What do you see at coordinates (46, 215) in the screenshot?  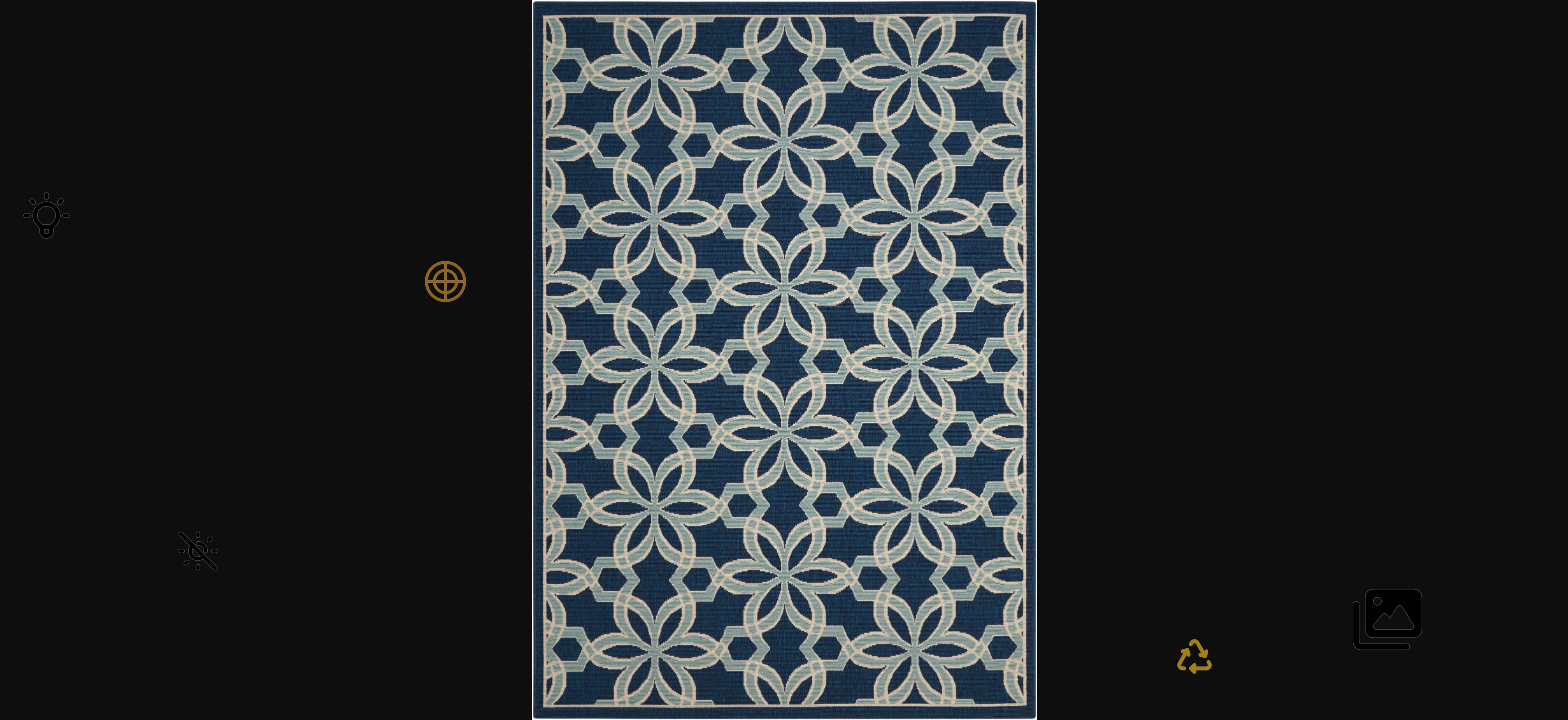 I see `view tips or suggestions` at bounding box center [46, 215].